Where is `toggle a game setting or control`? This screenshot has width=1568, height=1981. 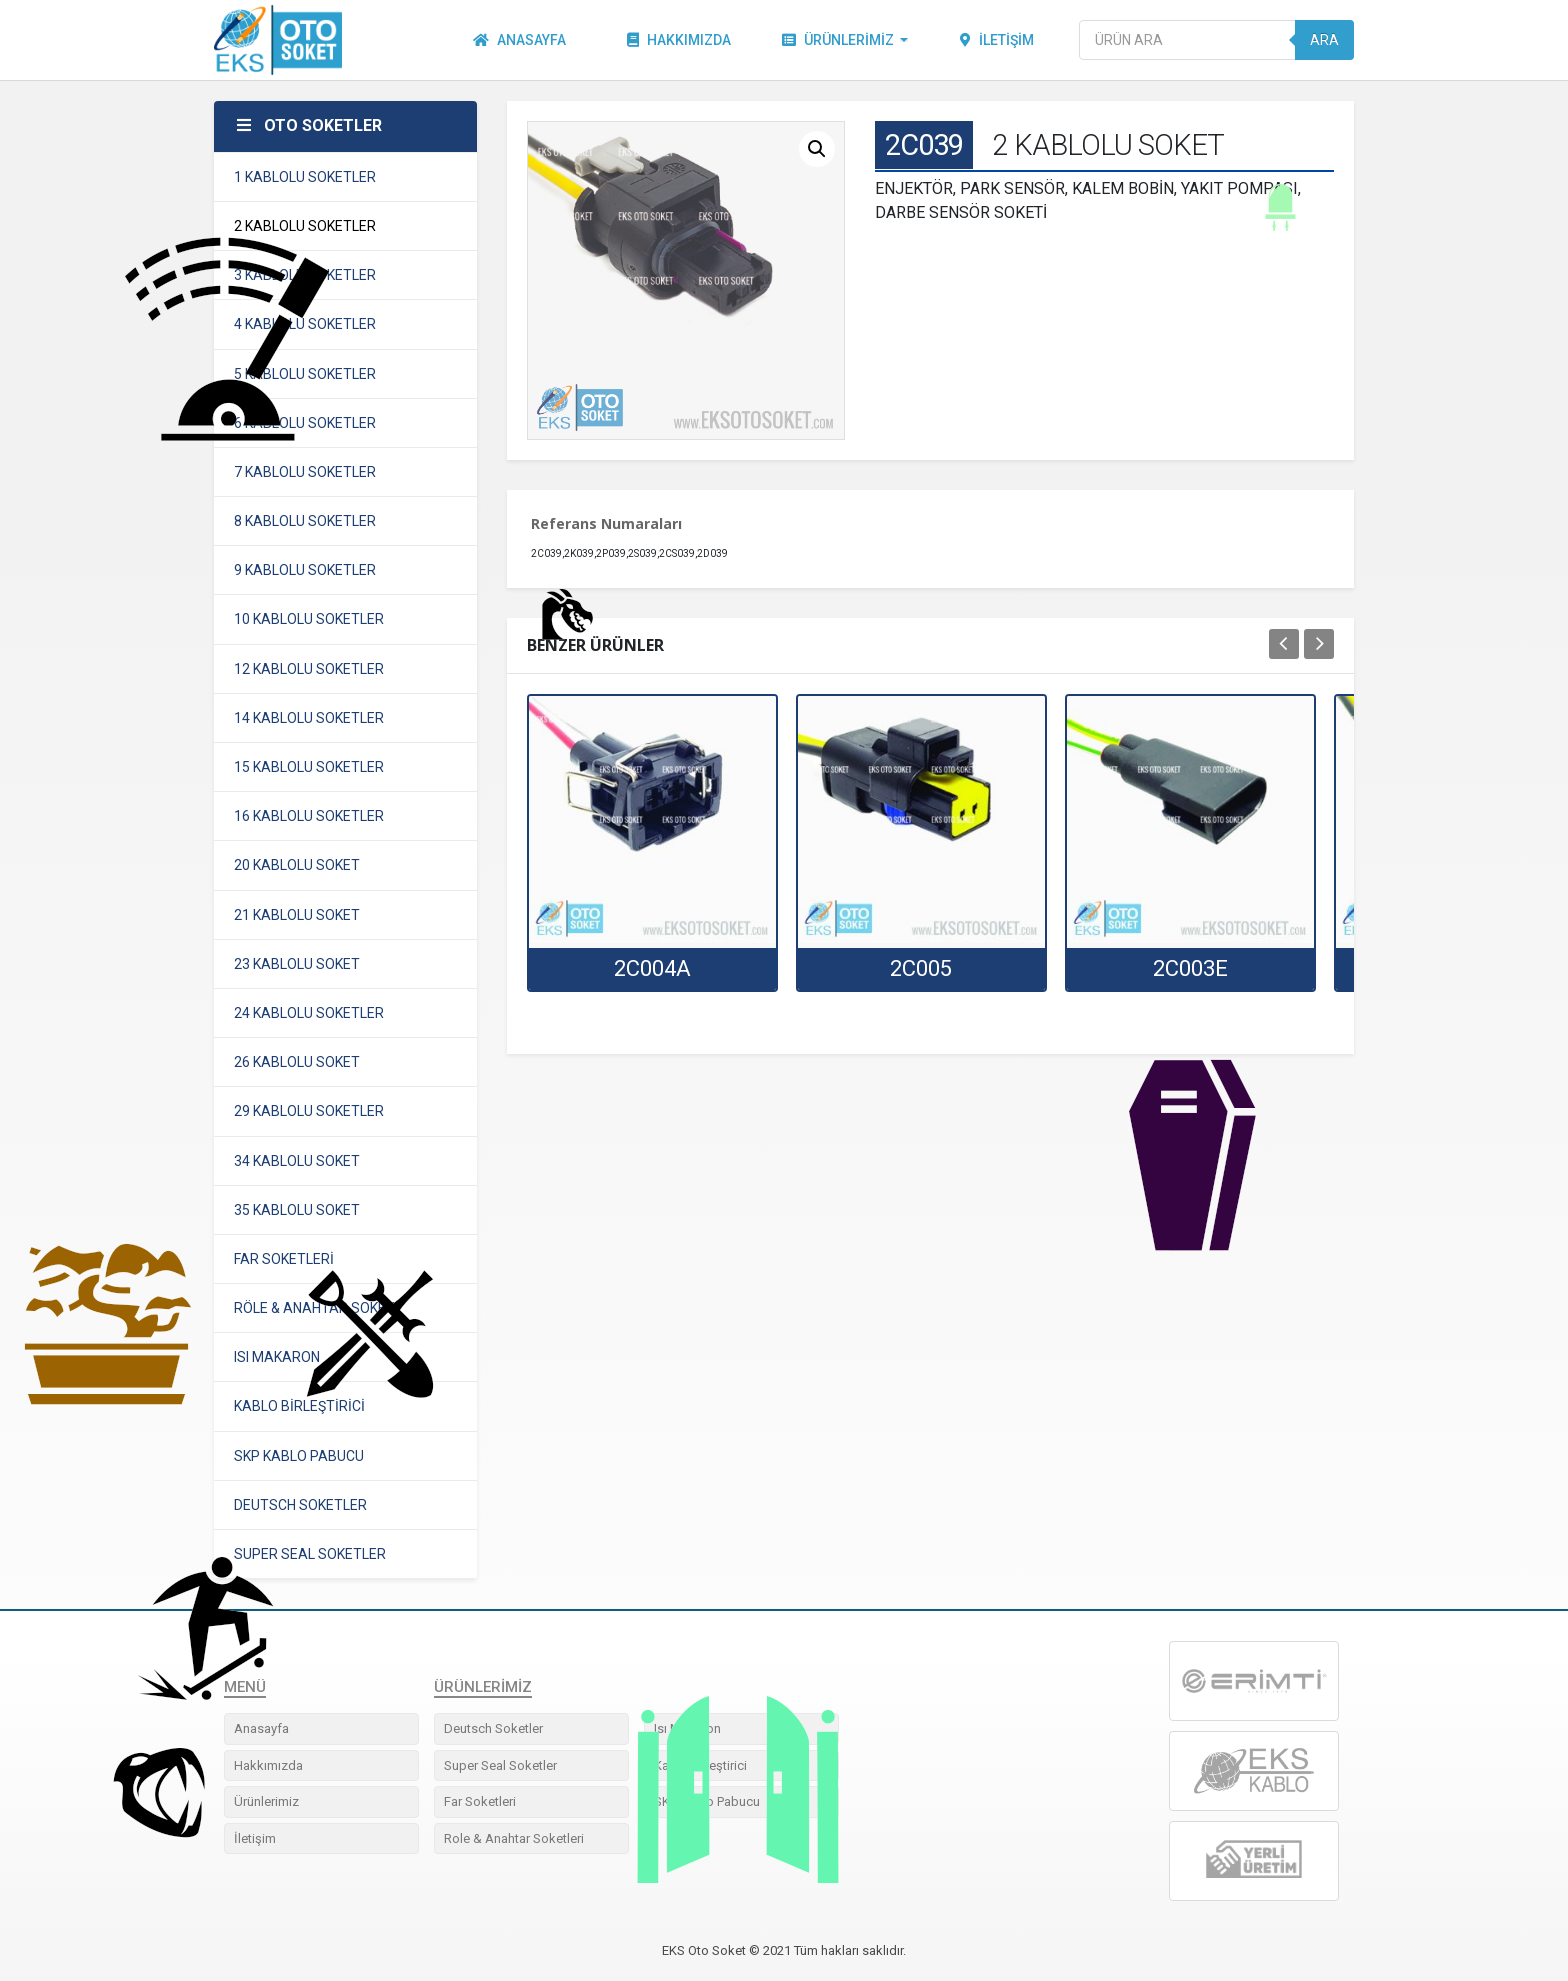
toggle a game setting or control is located at coordinates (229, 336).